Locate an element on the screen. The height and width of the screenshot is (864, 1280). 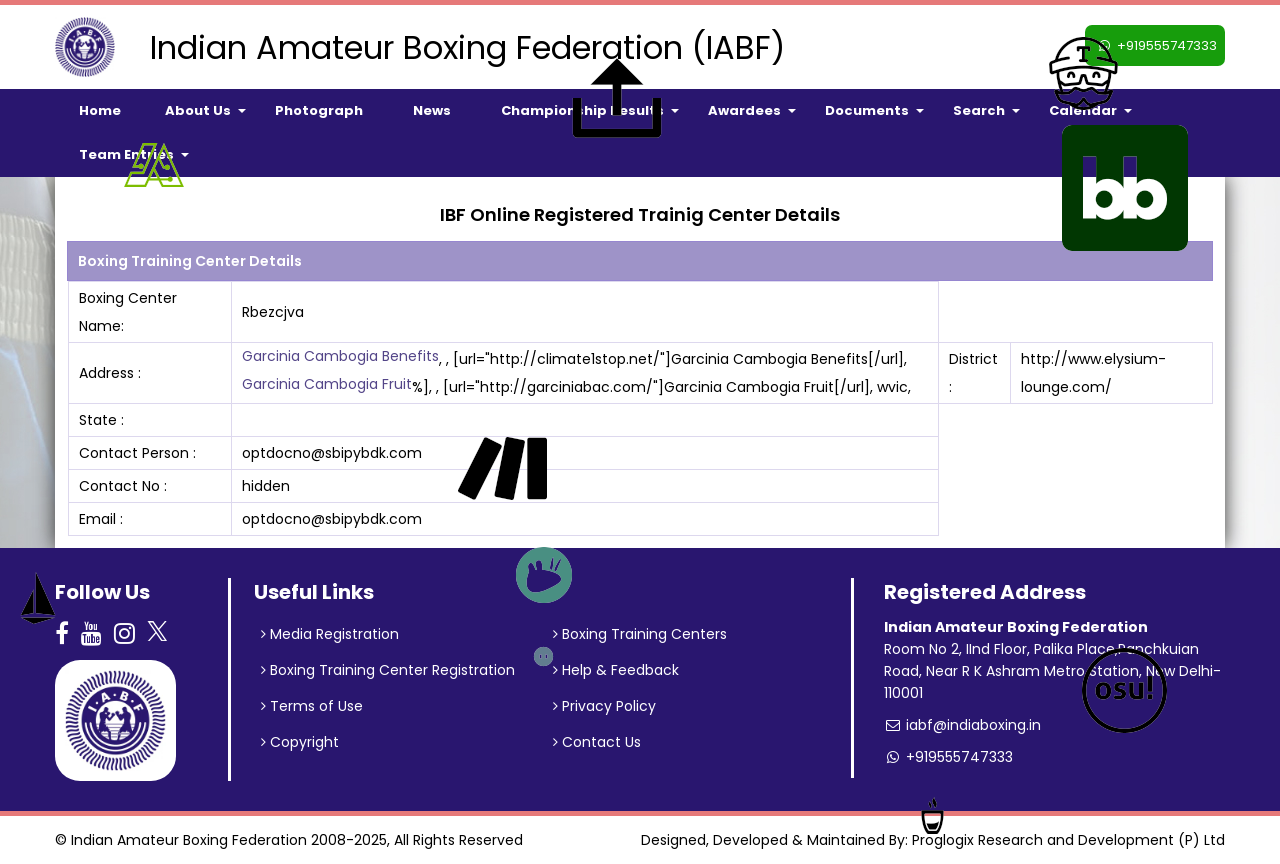
electrical outlet or power source indicator is located at coordinates (543, 656).